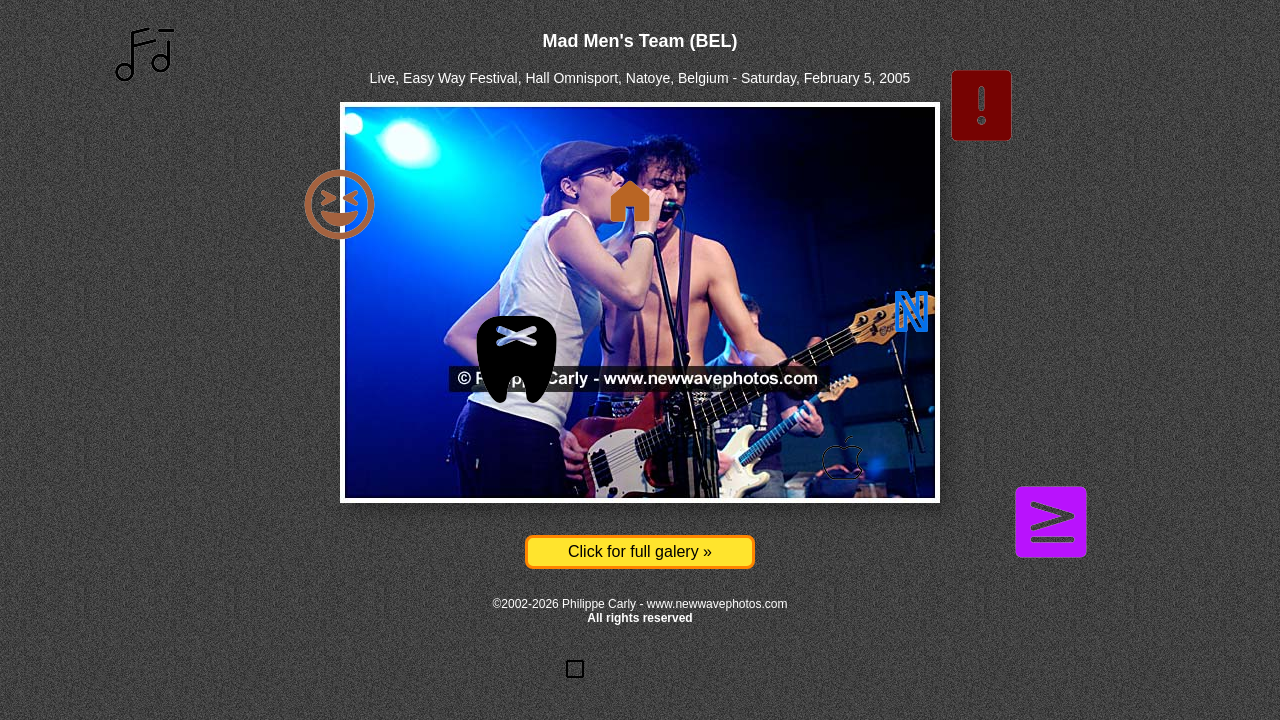 The height and width of the screenshot is (720, 1280). I want to click on indicates Apple device or iOS compatibility, so click(844, 461).